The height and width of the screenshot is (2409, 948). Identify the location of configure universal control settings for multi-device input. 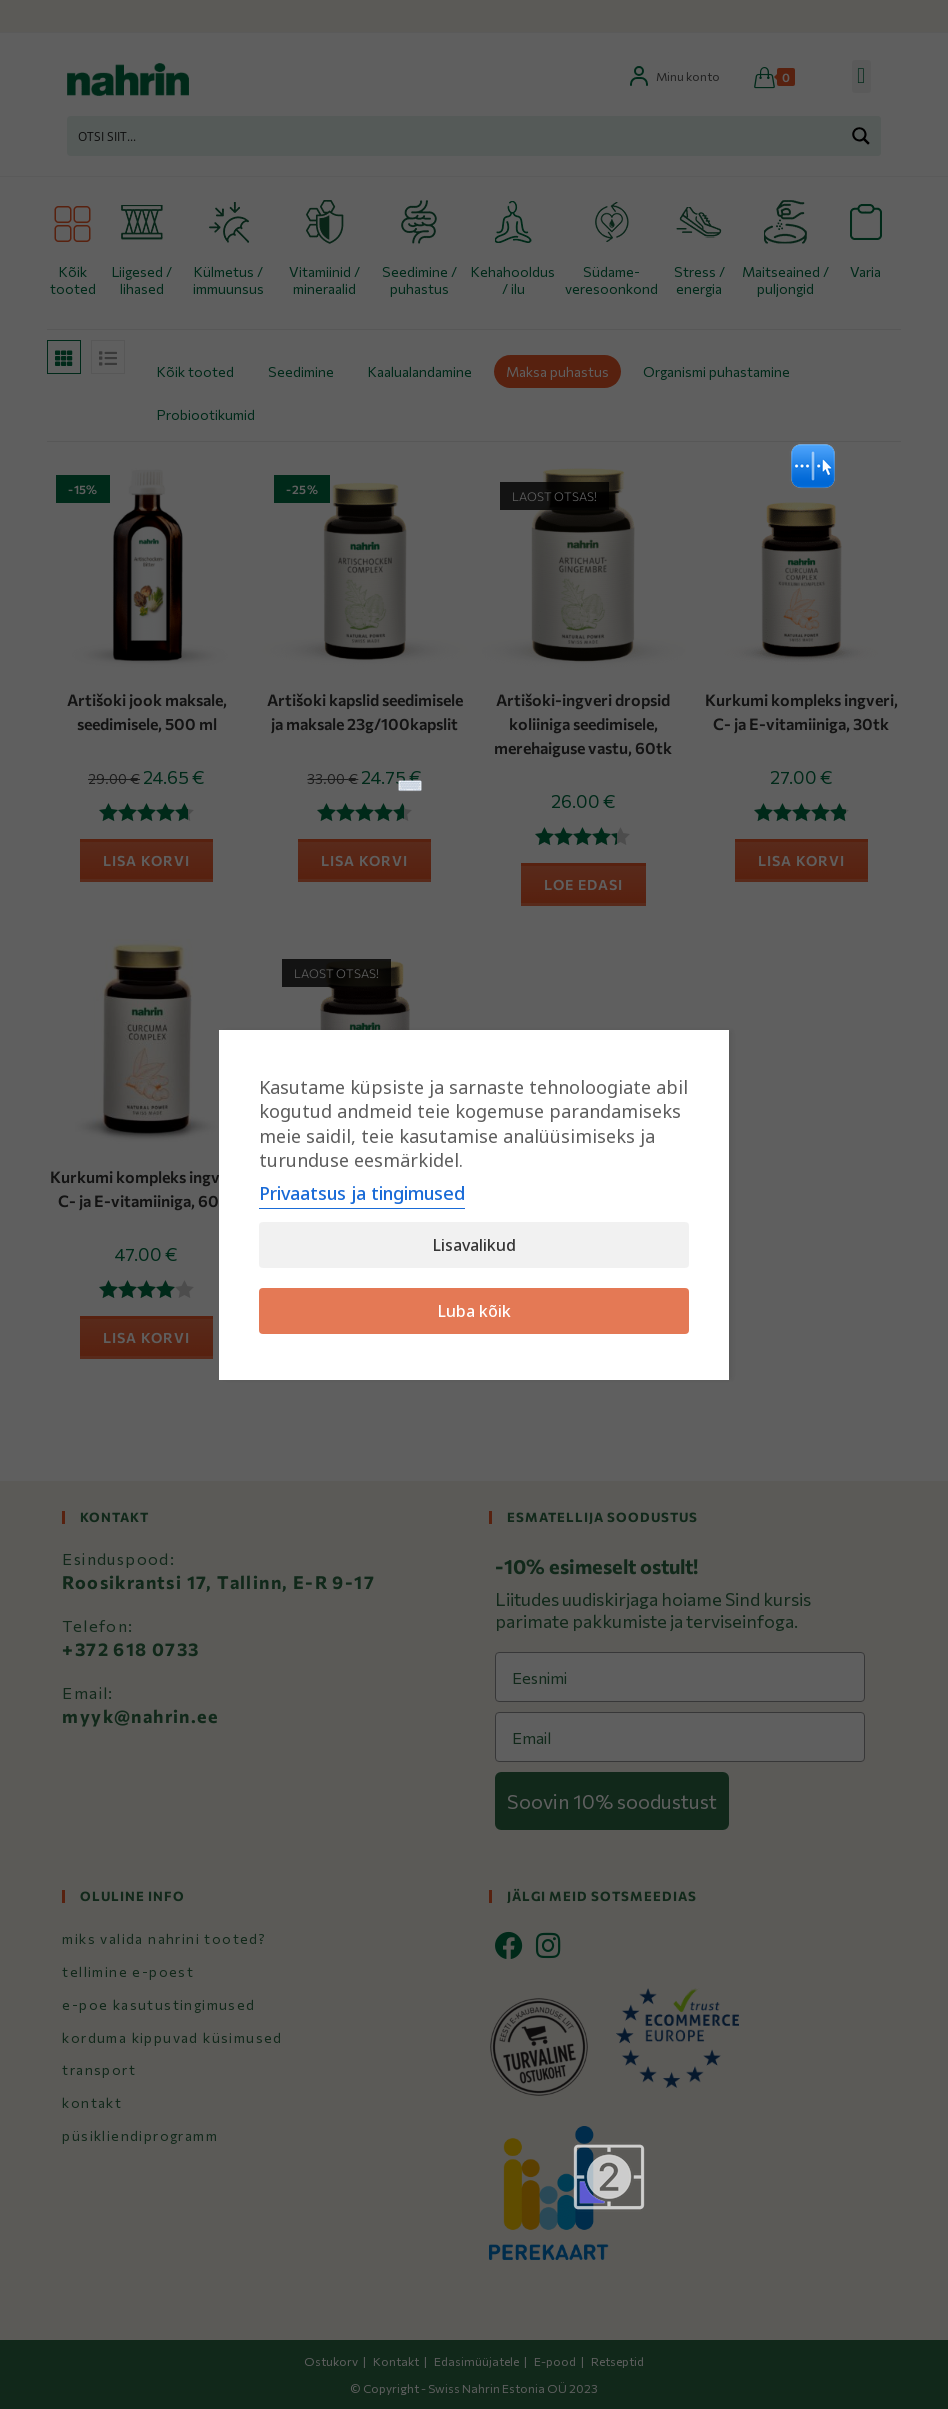
(813, 466).